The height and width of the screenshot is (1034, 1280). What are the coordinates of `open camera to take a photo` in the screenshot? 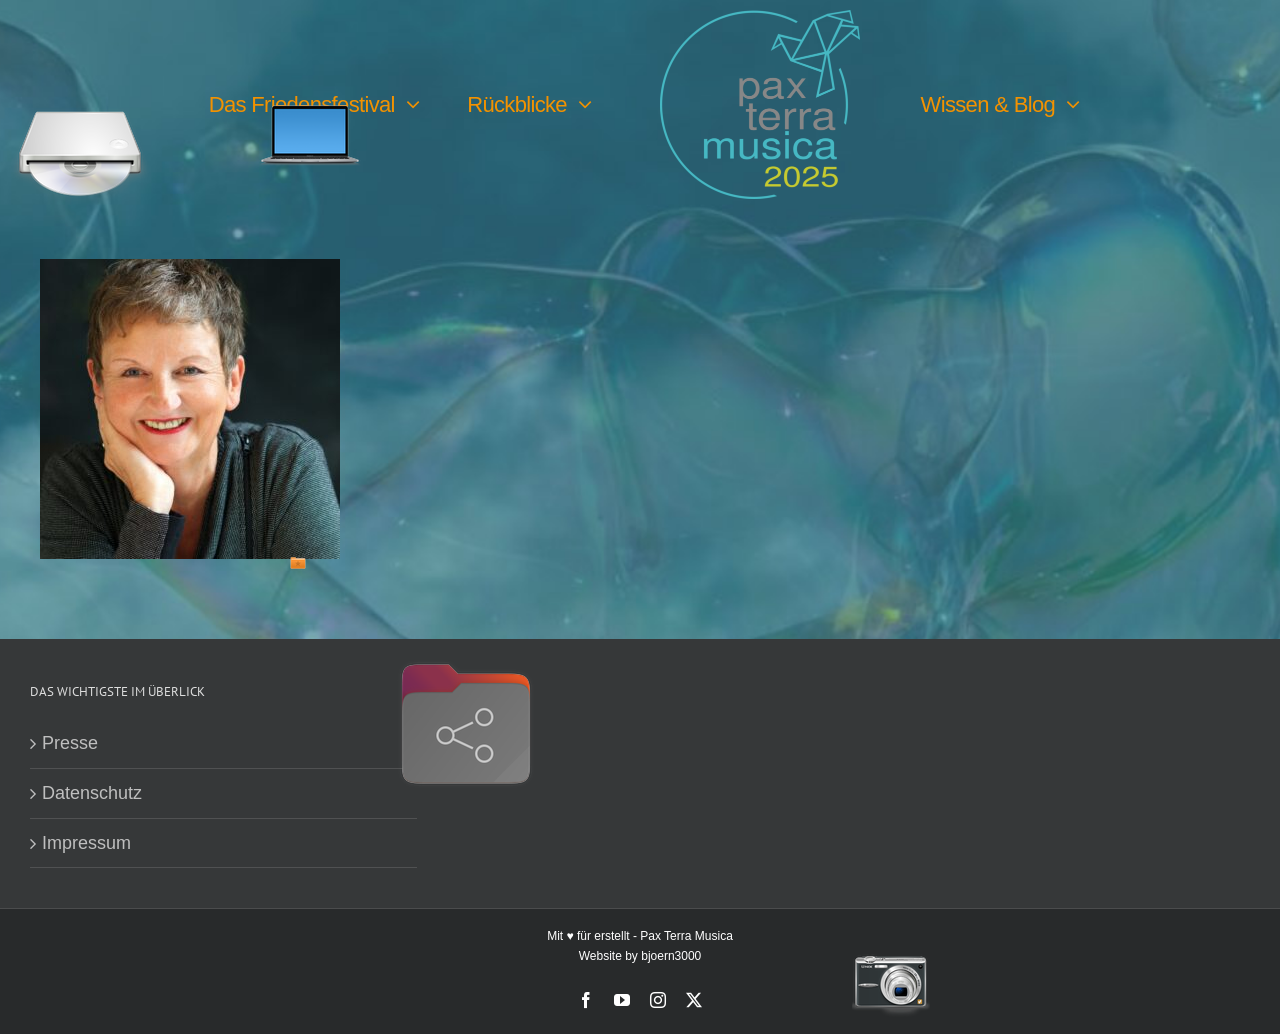 It's located at (891, 979).